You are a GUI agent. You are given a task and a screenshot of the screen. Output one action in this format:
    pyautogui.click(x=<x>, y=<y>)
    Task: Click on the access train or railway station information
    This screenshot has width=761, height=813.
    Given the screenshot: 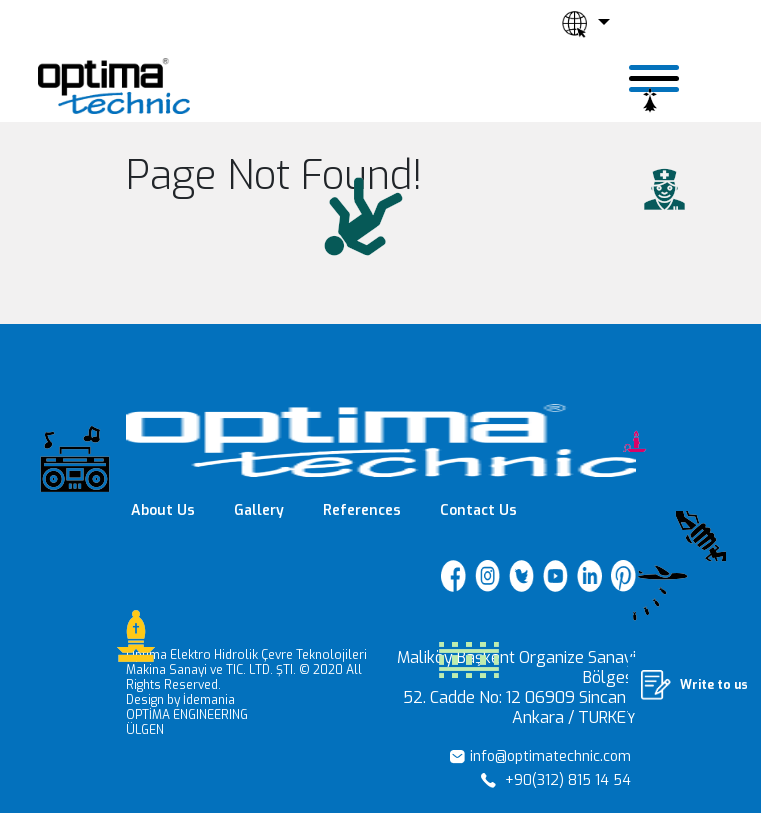 What is the action you would take?
    pyautogui.click(x=469, y=660)
    